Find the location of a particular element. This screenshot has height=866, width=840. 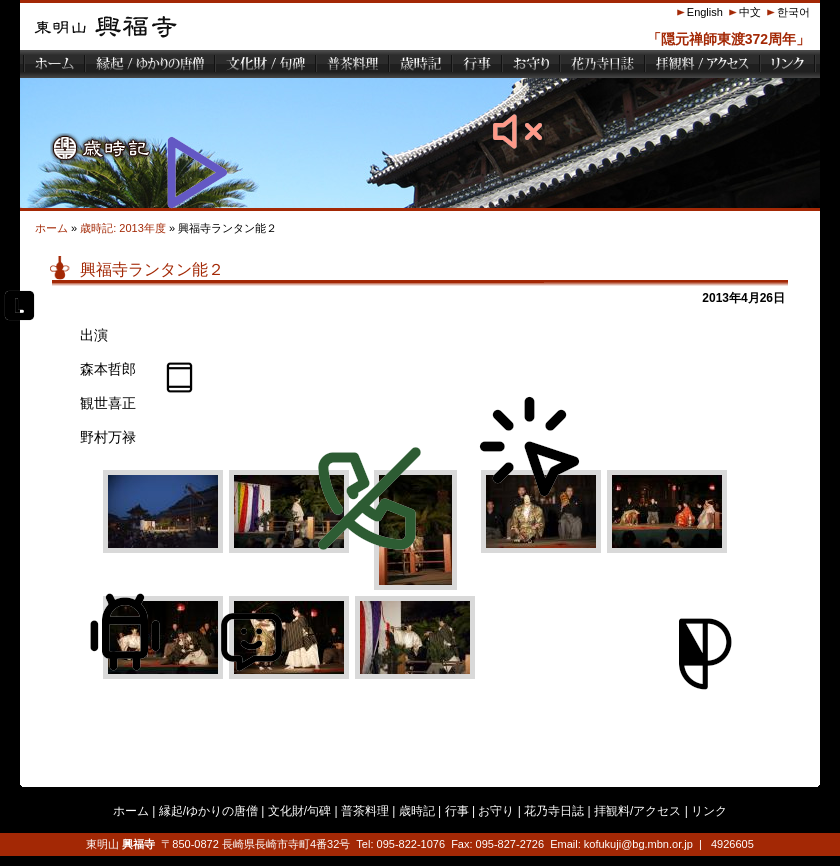

play media or start playback is located at coordinates (191, 172).